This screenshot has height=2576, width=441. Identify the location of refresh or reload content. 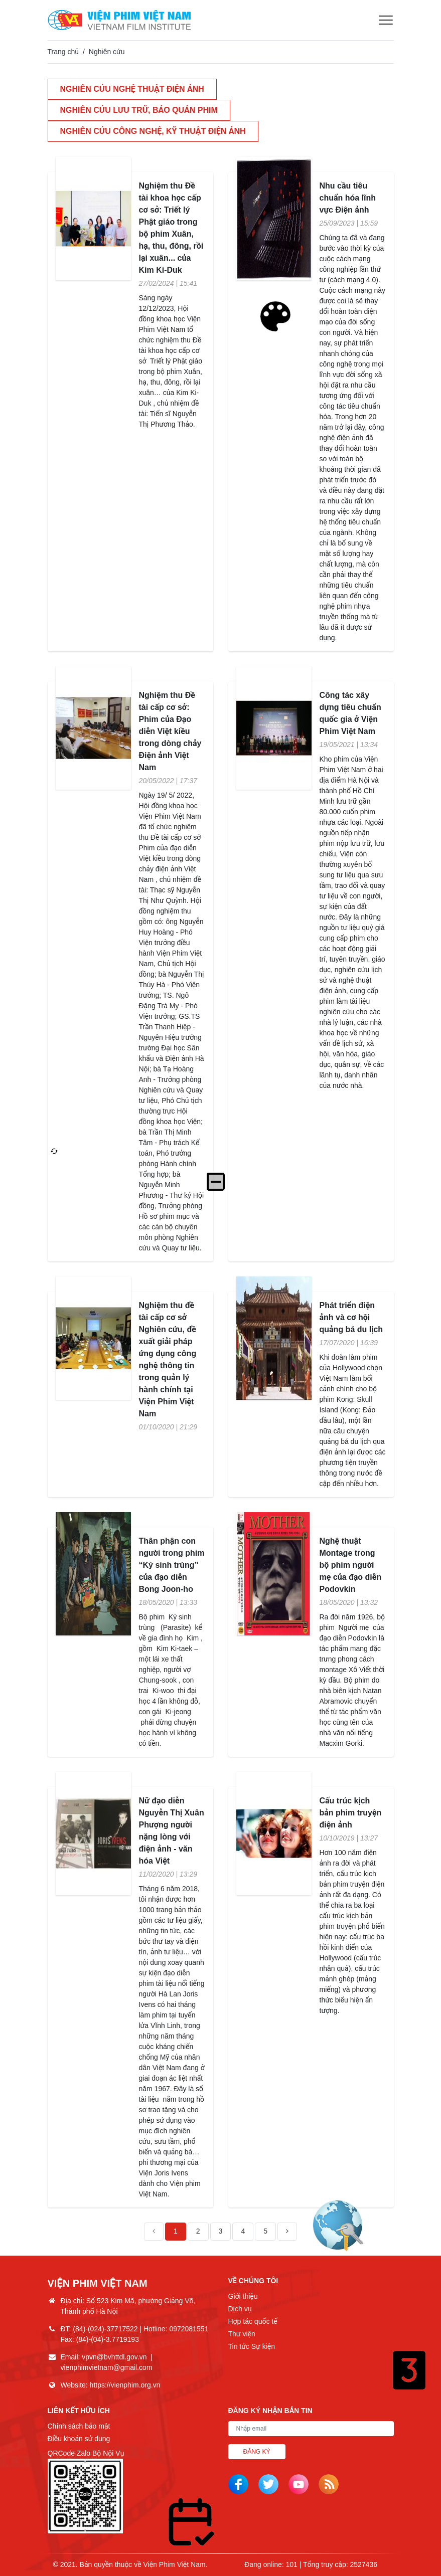
(54, 1151).